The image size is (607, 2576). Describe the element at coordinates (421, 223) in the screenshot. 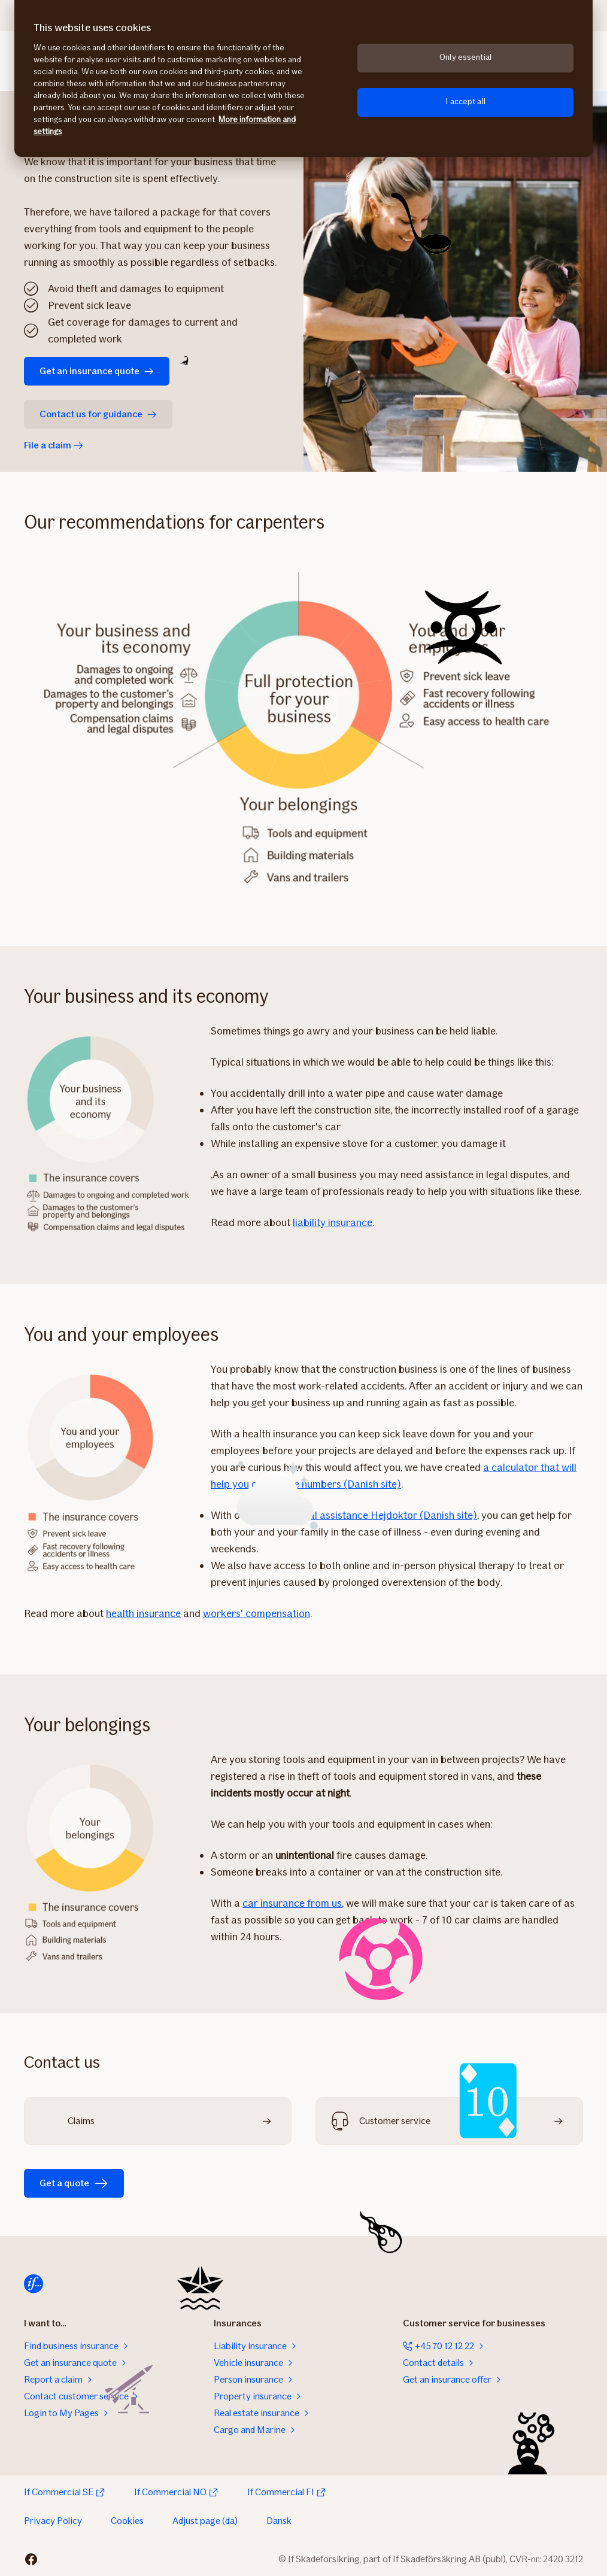

I see `select ladle tool in cooking game` at that location.